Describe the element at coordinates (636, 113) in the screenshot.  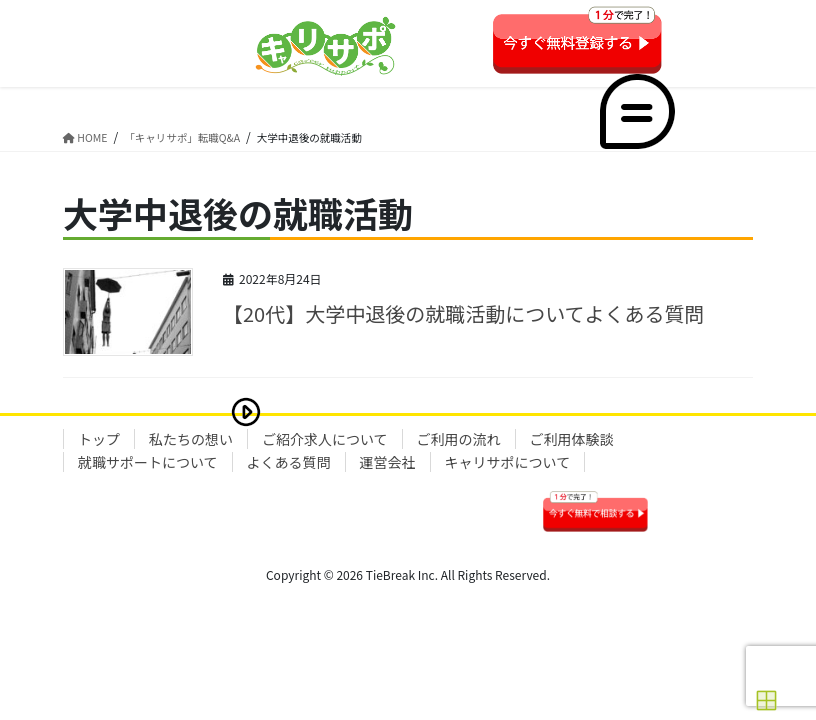
I see `open chat or messaging` at that location.